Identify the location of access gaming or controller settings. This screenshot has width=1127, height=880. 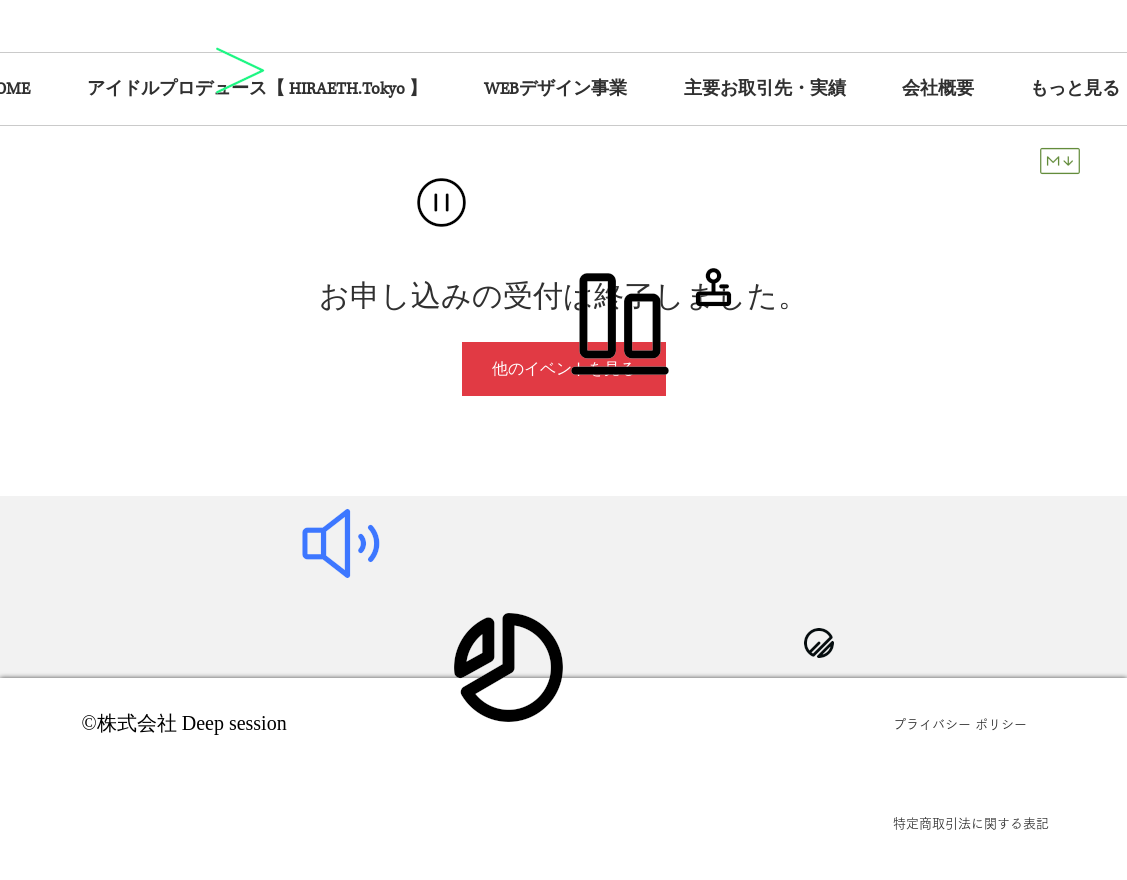
(713, 288).